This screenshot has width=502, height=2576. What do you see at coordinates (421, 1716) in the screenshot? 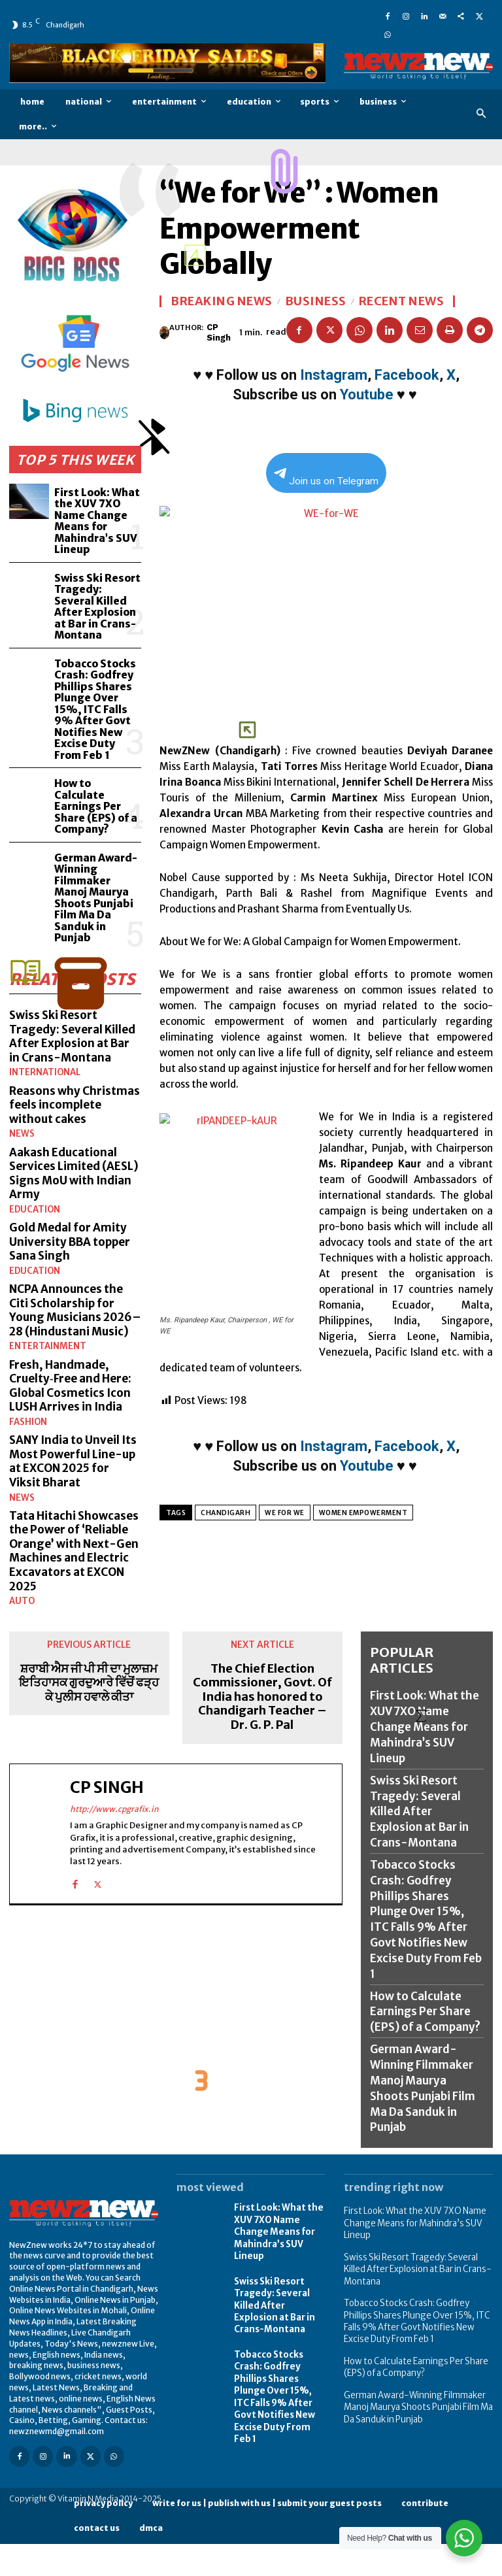
I see `calculate sum or total` at bounding box center [421, 1716].